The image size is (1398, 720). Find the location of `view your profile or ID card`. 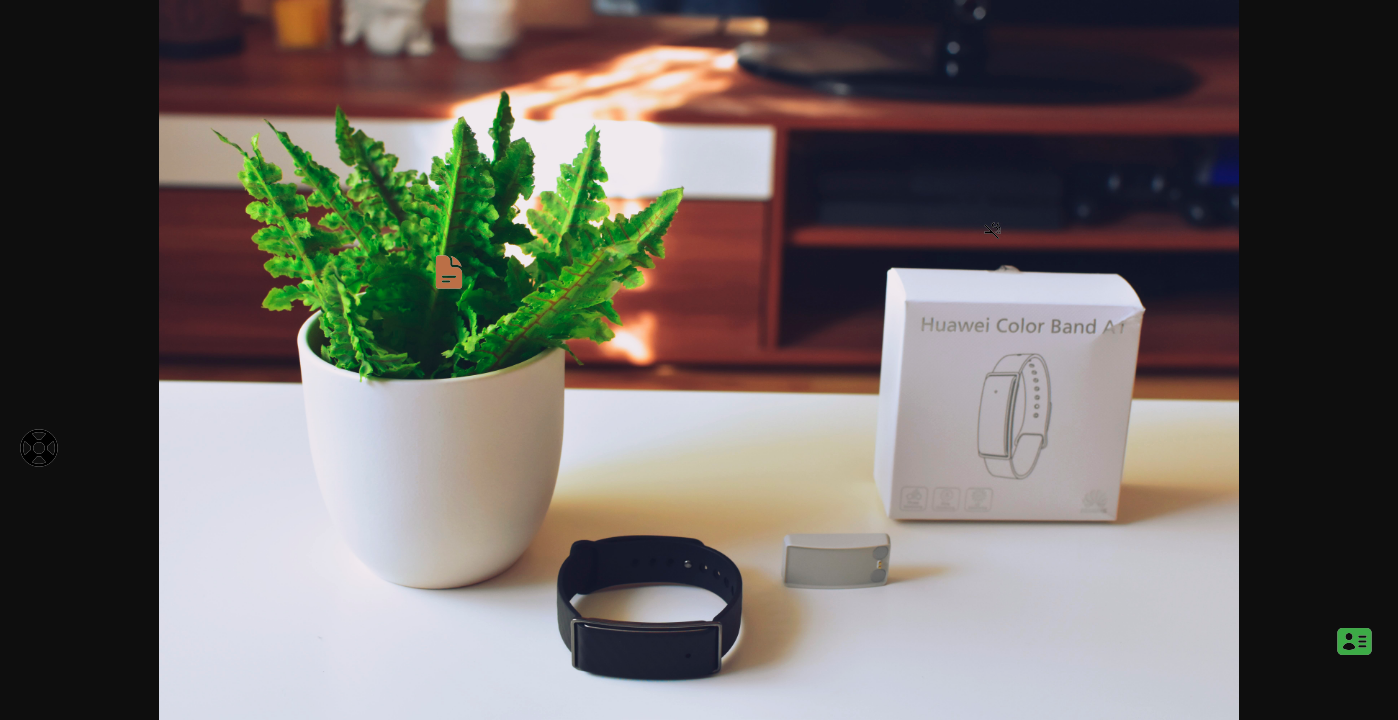

view your profile or ID card is located at coordinates (1354, 641).